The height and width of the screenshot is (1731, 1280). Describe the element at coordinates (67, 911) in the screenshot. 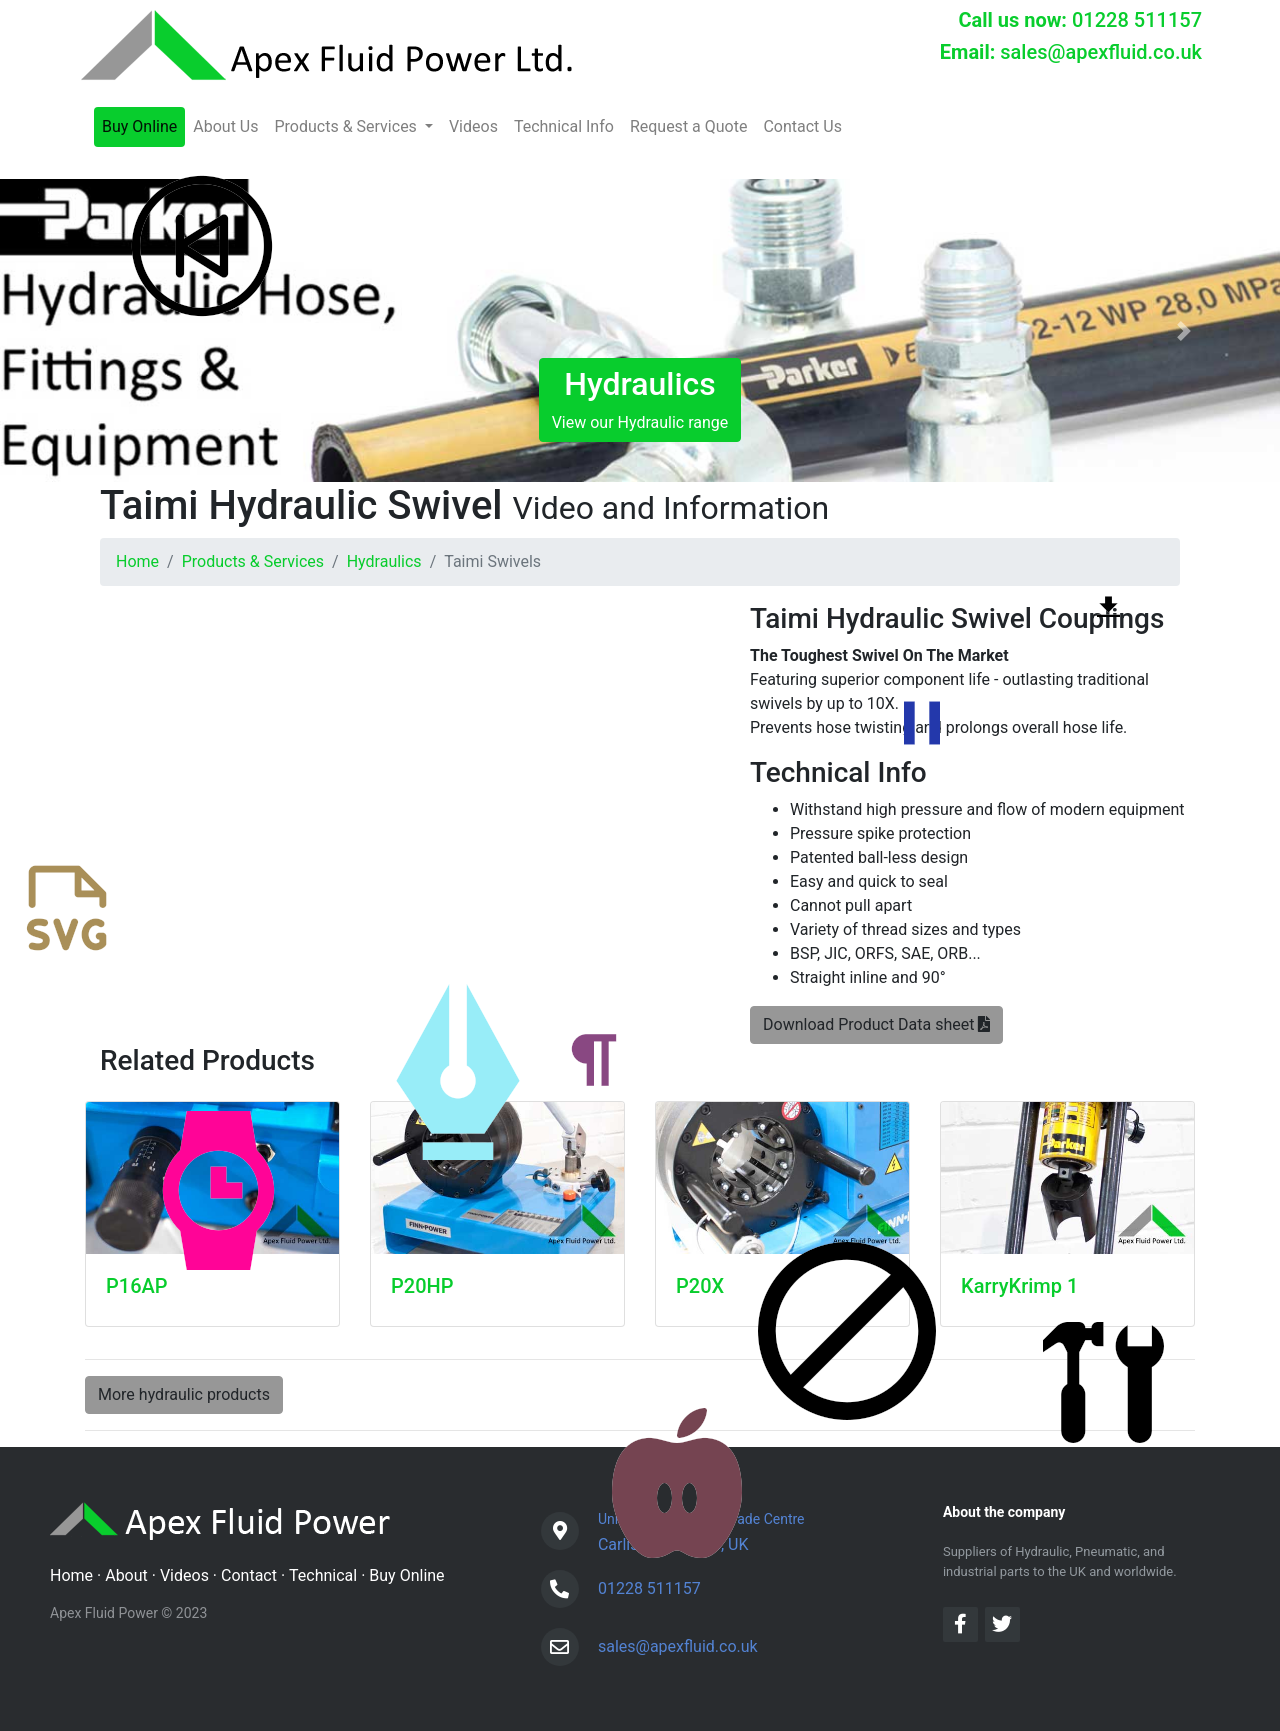

I see `open an SVG file` at that location.